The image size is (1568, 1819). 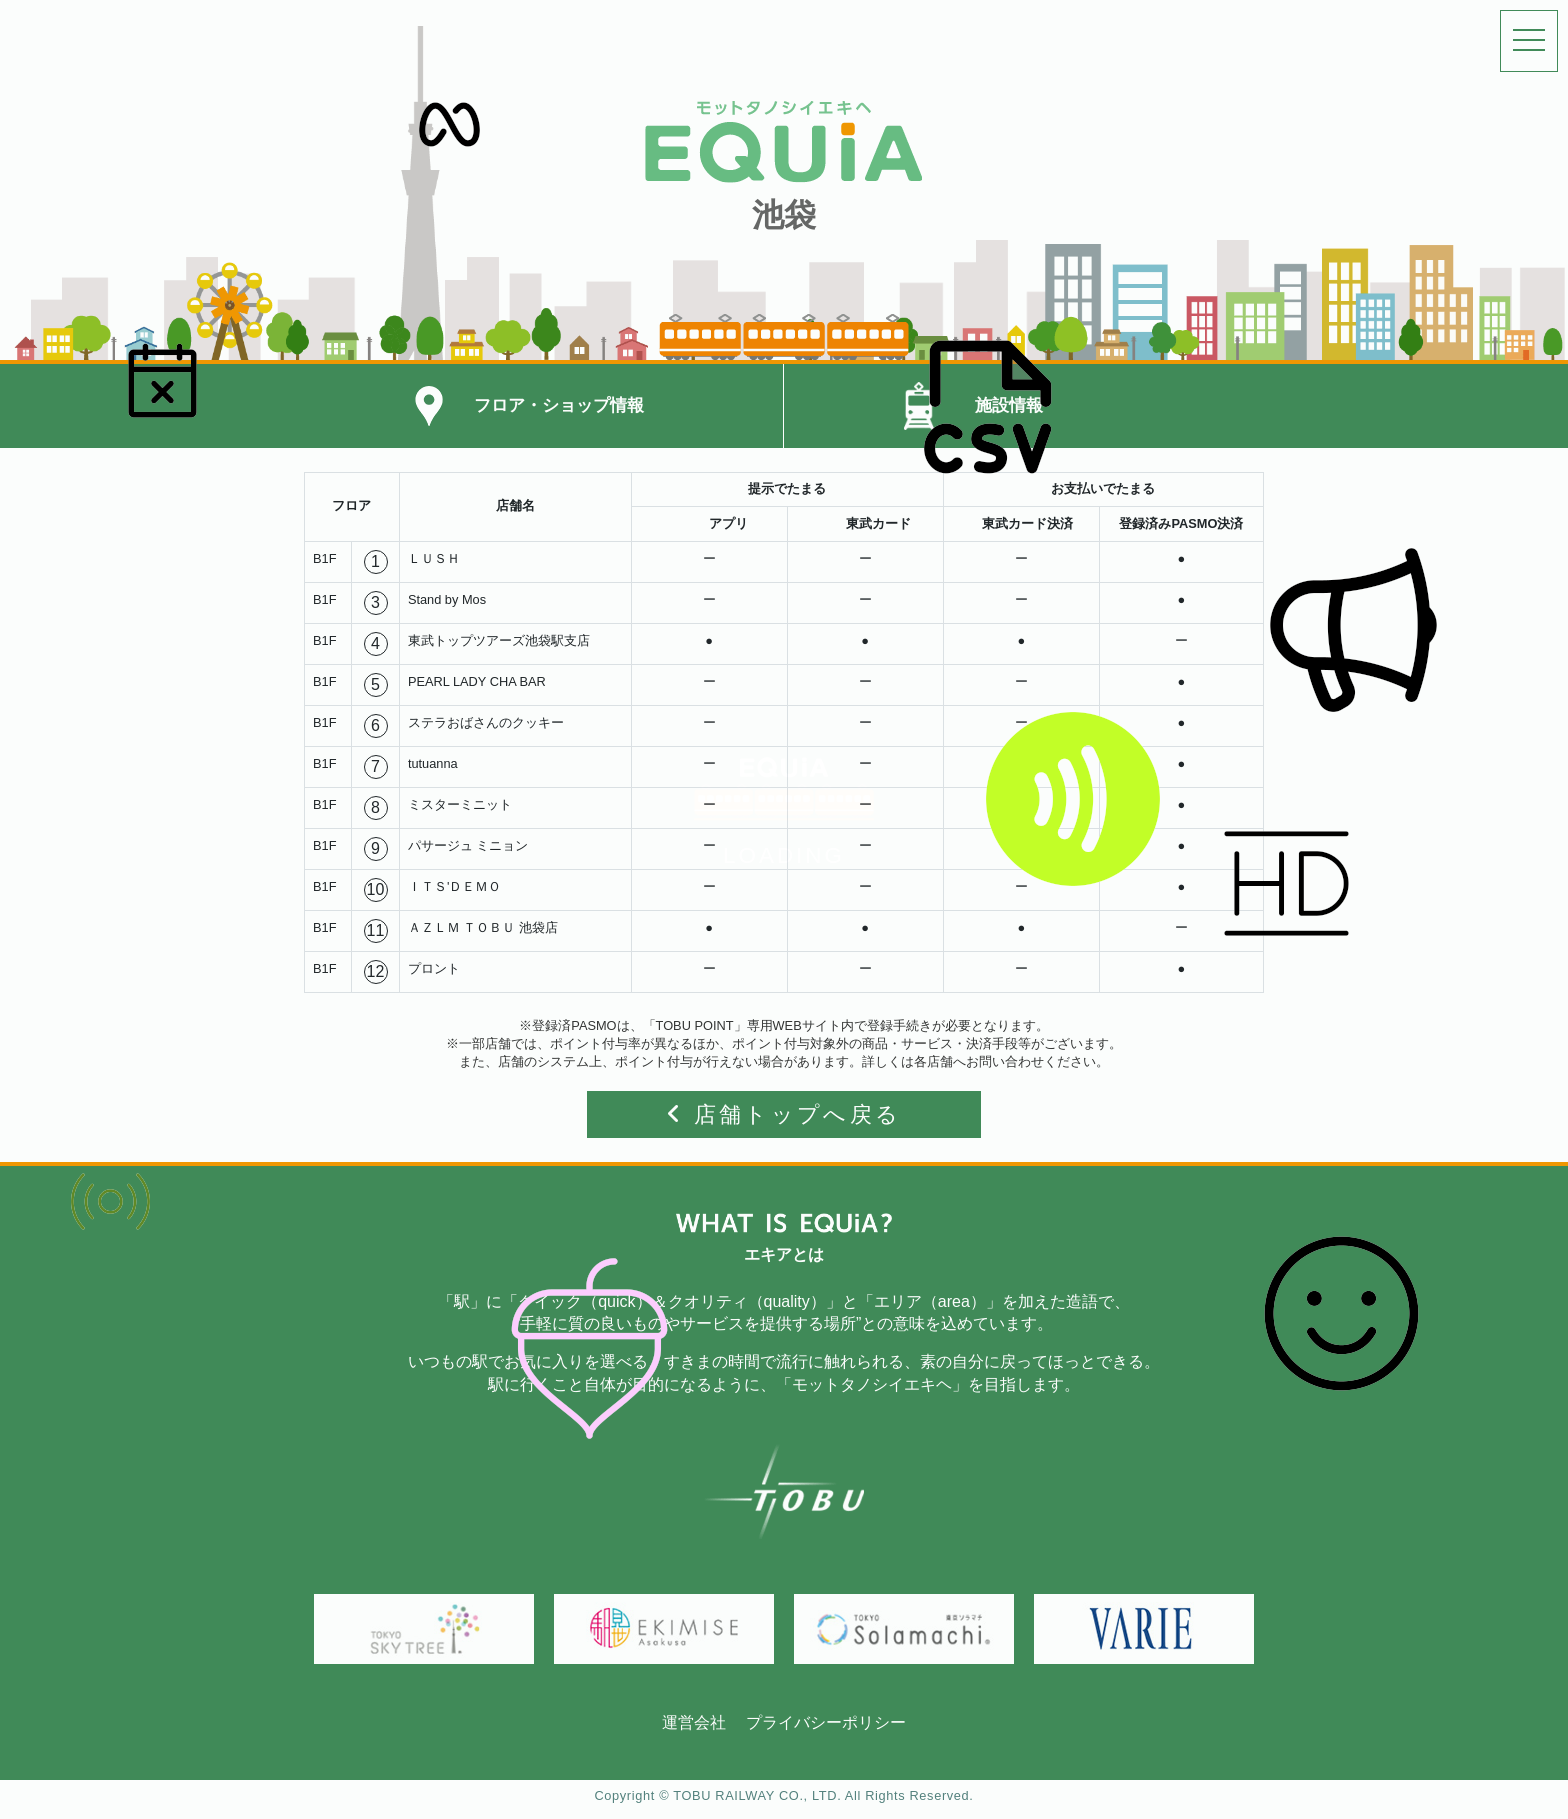 What do you see at coordinates (1073, 799) in the screenshot?
I see `tap to pay with contactless payment` at bounding box center [1073, 799].